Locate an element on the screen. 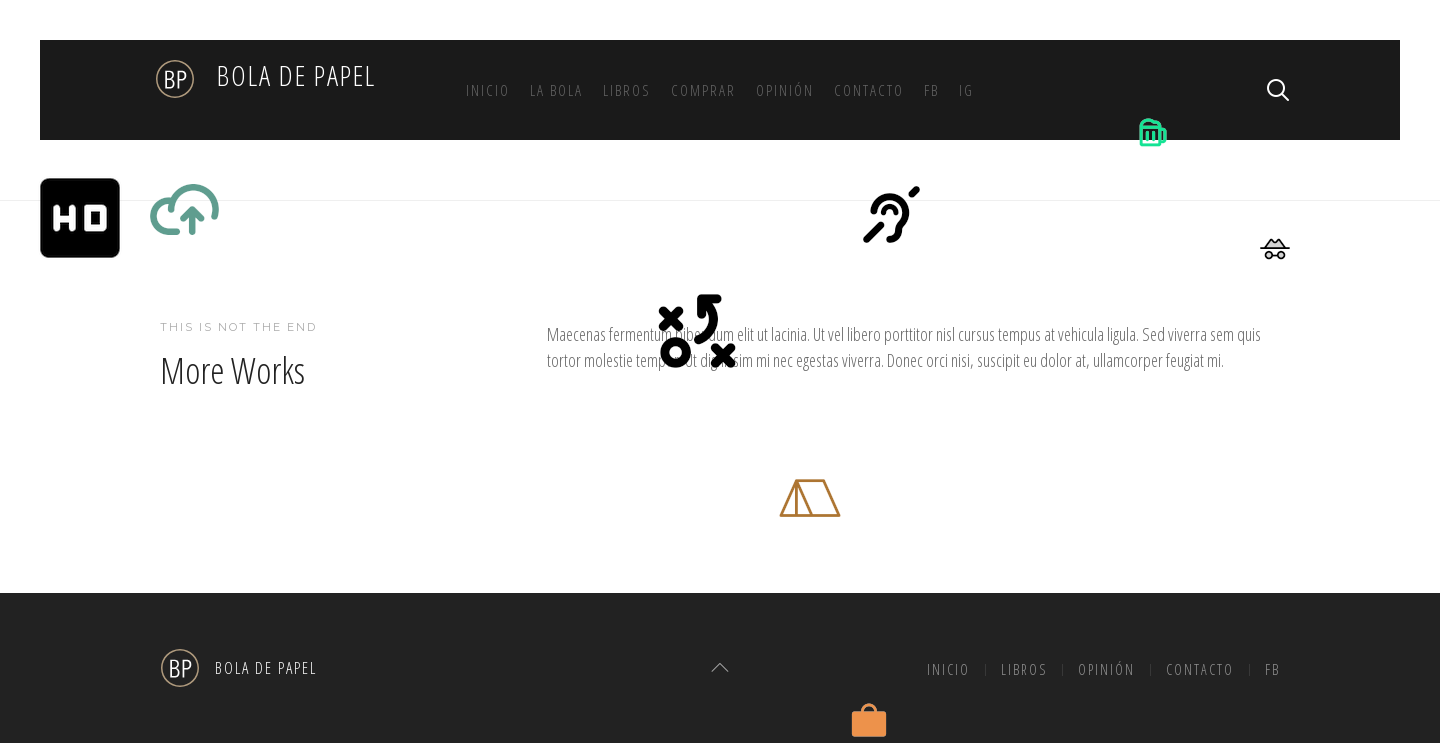 The image size is (1440, 743). indicates hearing accessibility options is located at coordinates (891, 214).